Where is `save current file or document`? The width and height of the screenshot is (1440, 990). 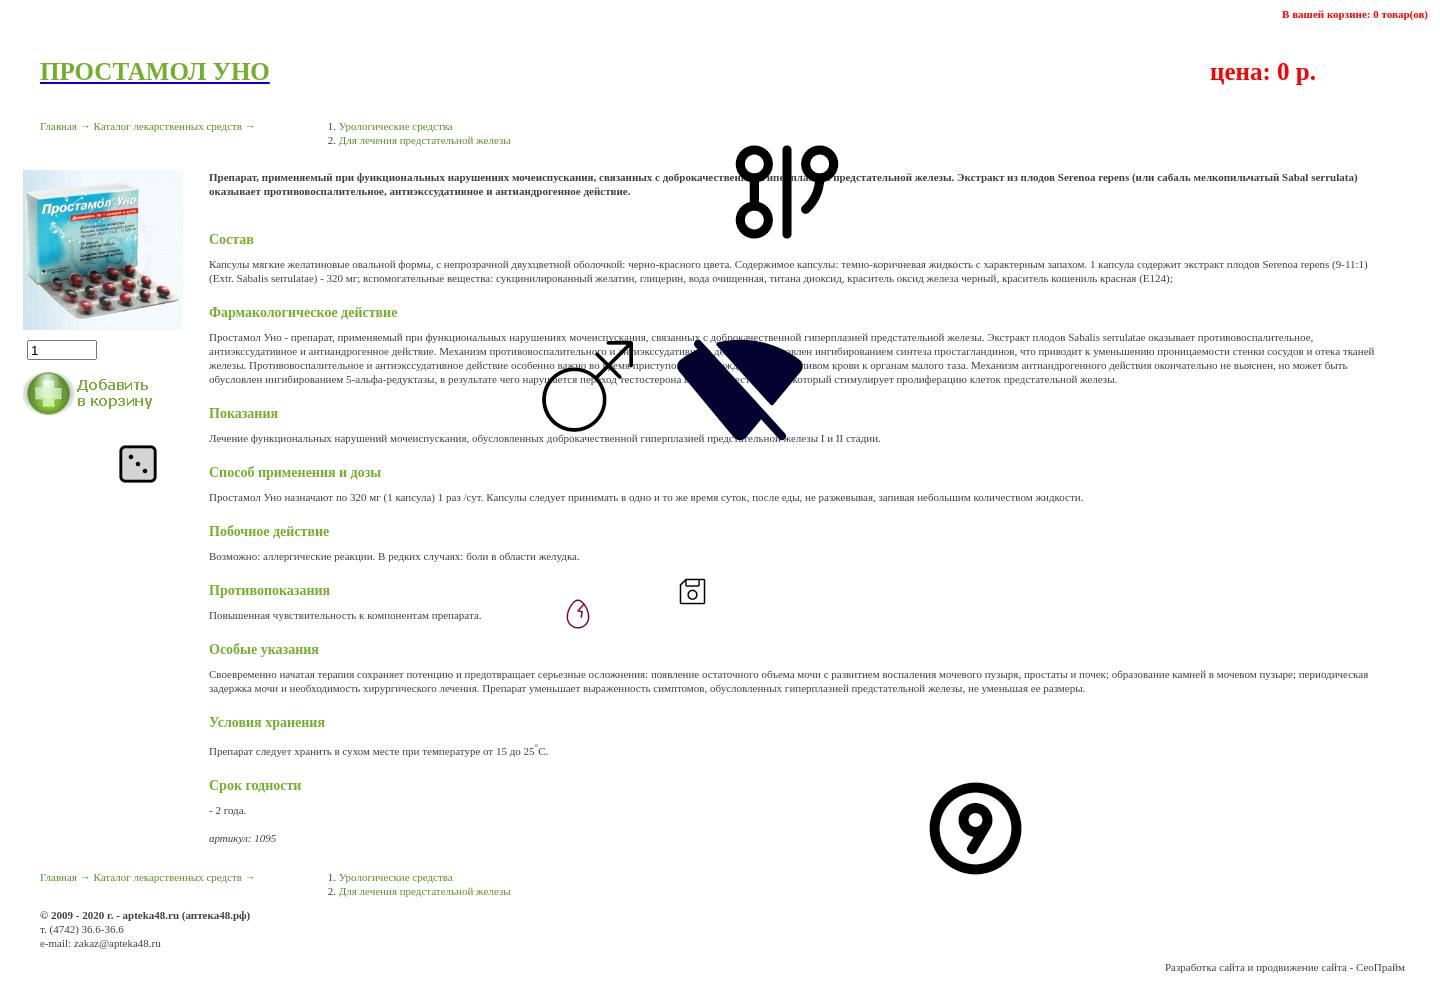 save current file or document is located at coordinates (692, 591).